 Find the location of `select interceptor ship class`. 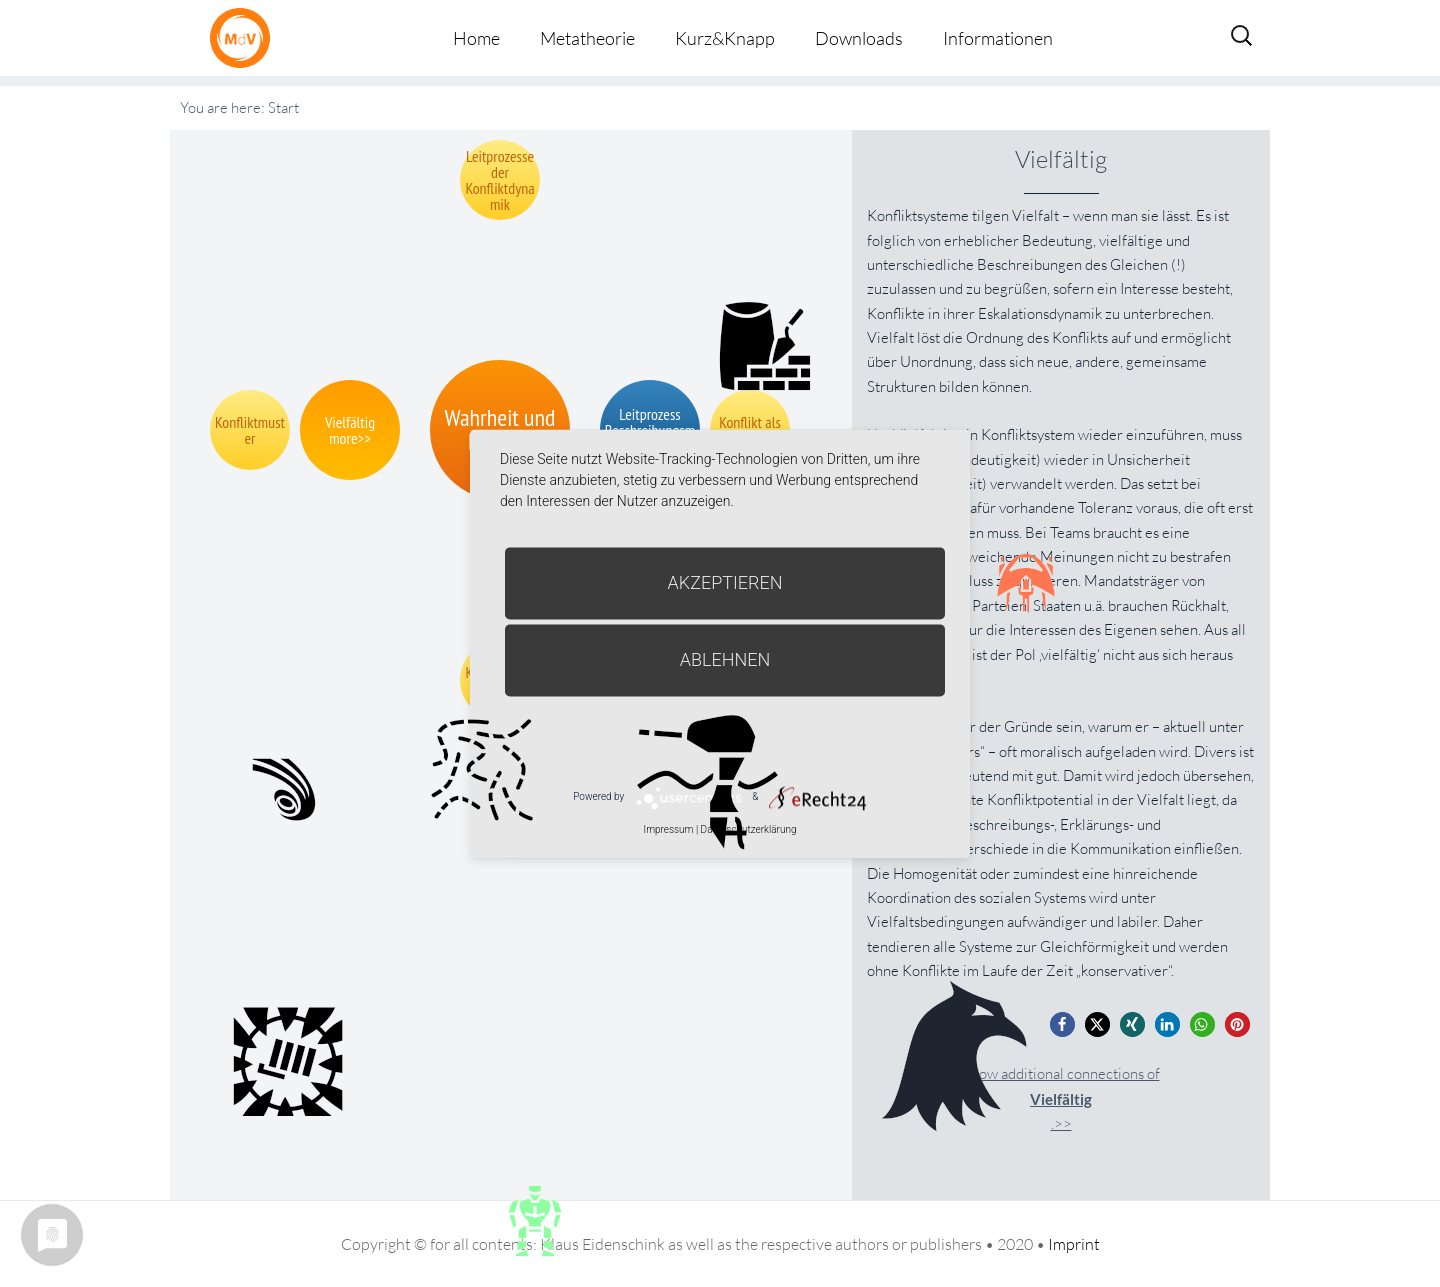

select interceptor ship class is located at coordinates (1026, 583).